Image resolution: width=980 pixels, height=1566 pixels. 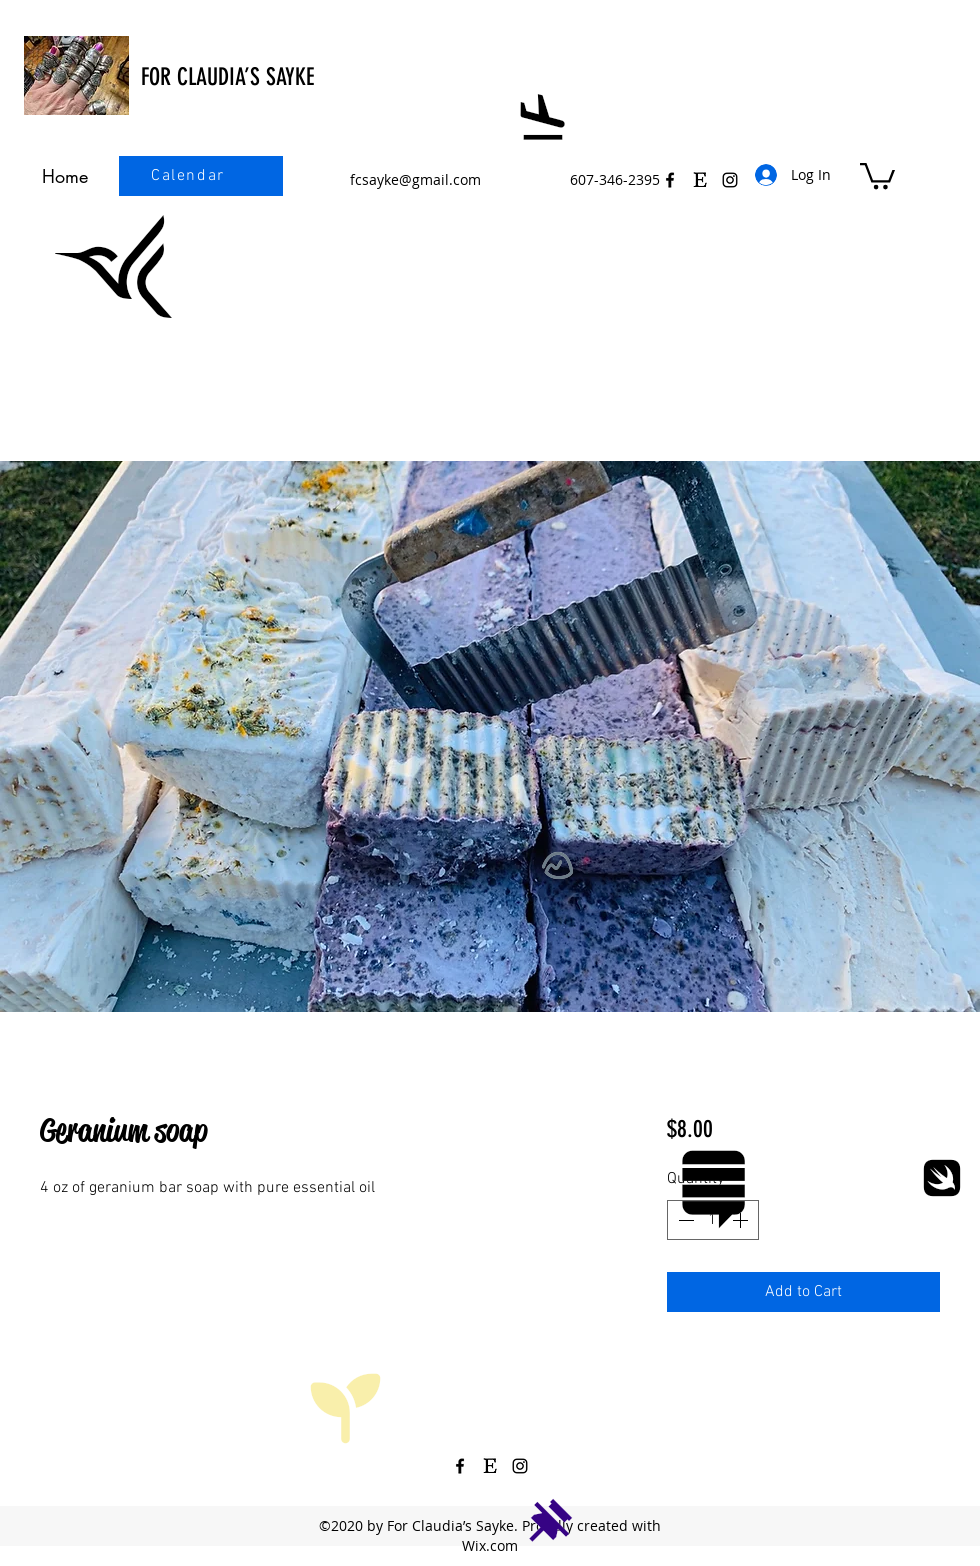 I want to click on unpin a saved location, so click(x=549, y=1522).